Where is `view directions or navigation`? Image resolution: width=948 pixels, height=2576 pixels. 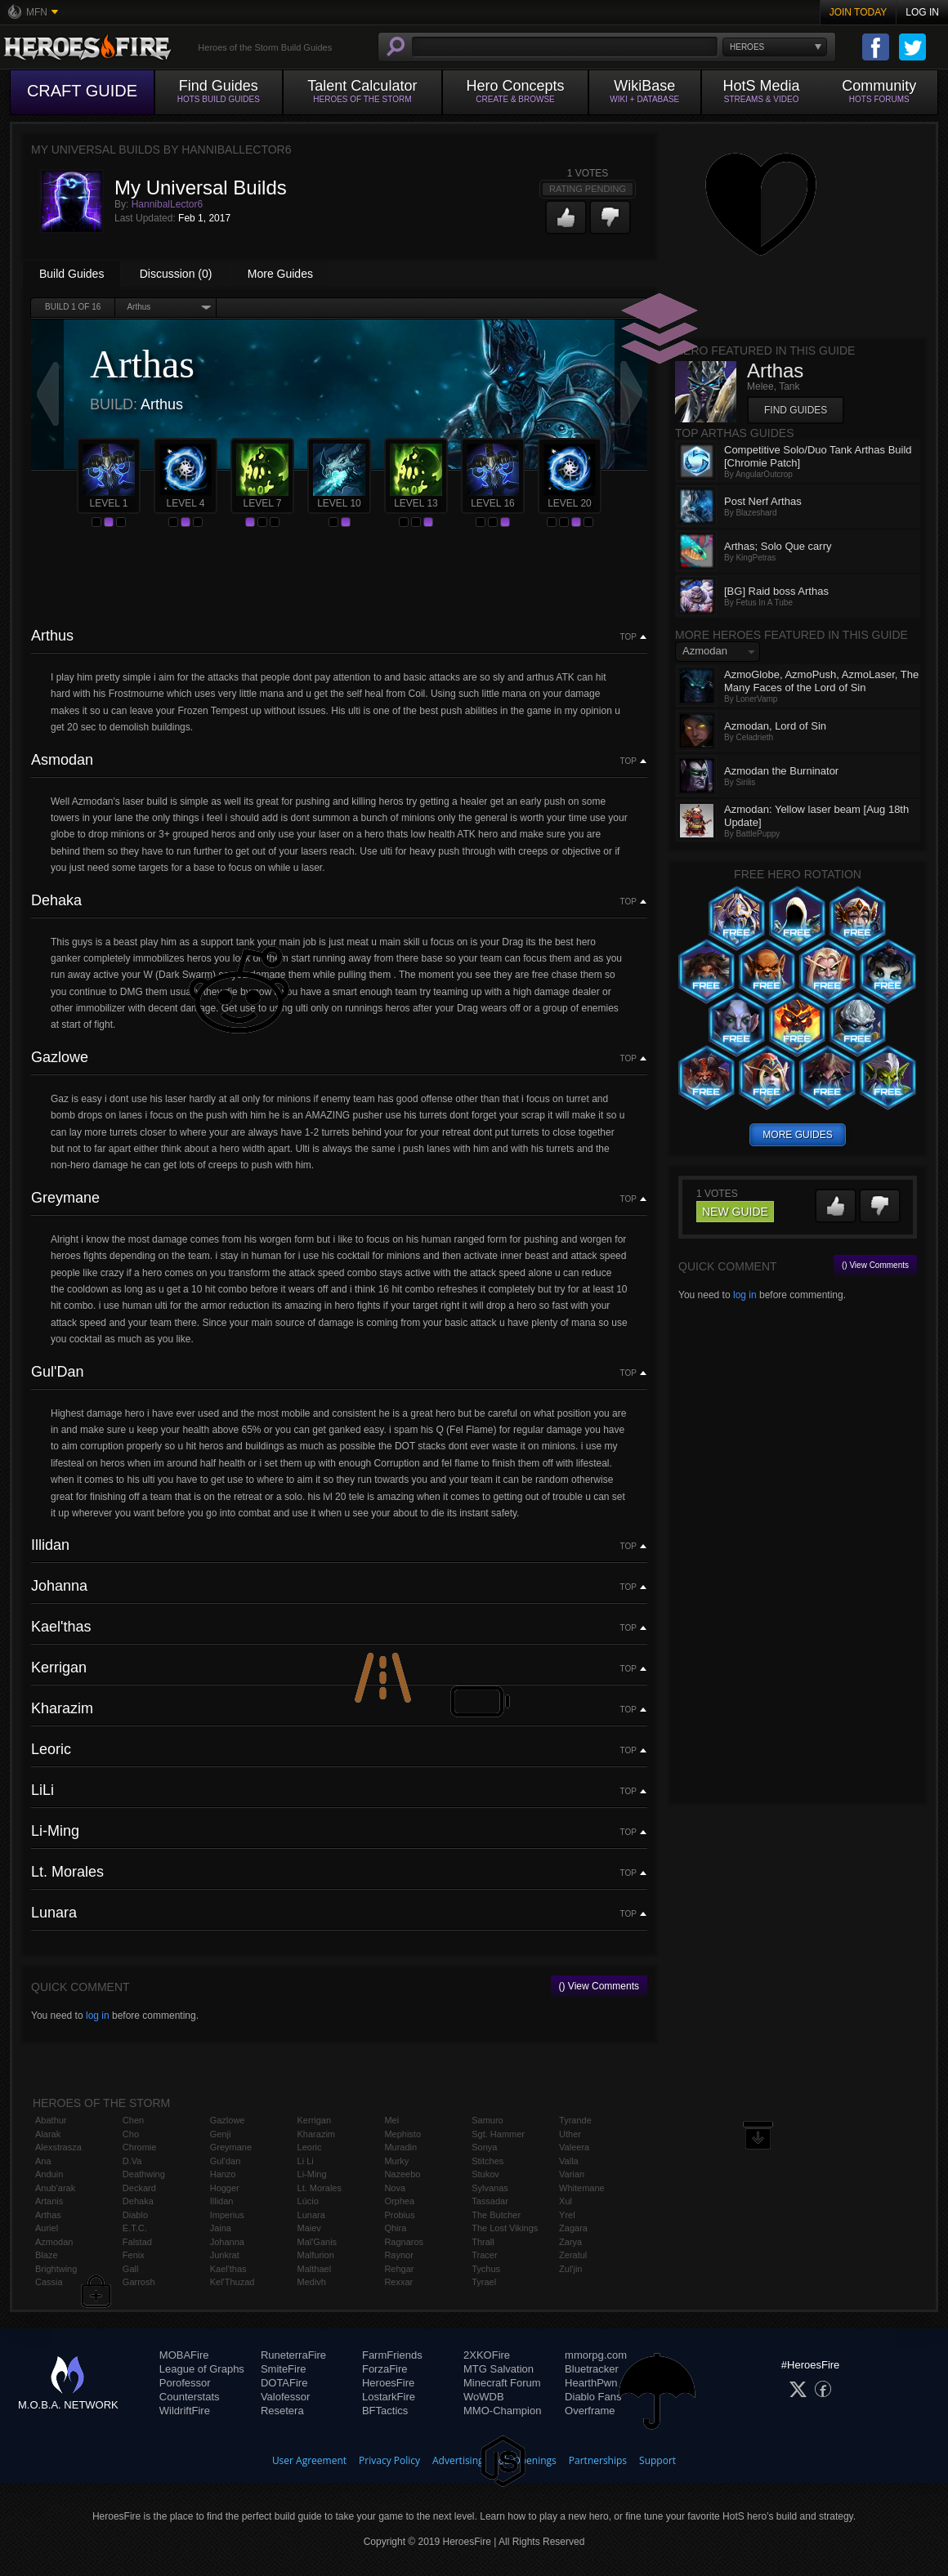 view directions or navigation is located at coordinates (382, 1677).